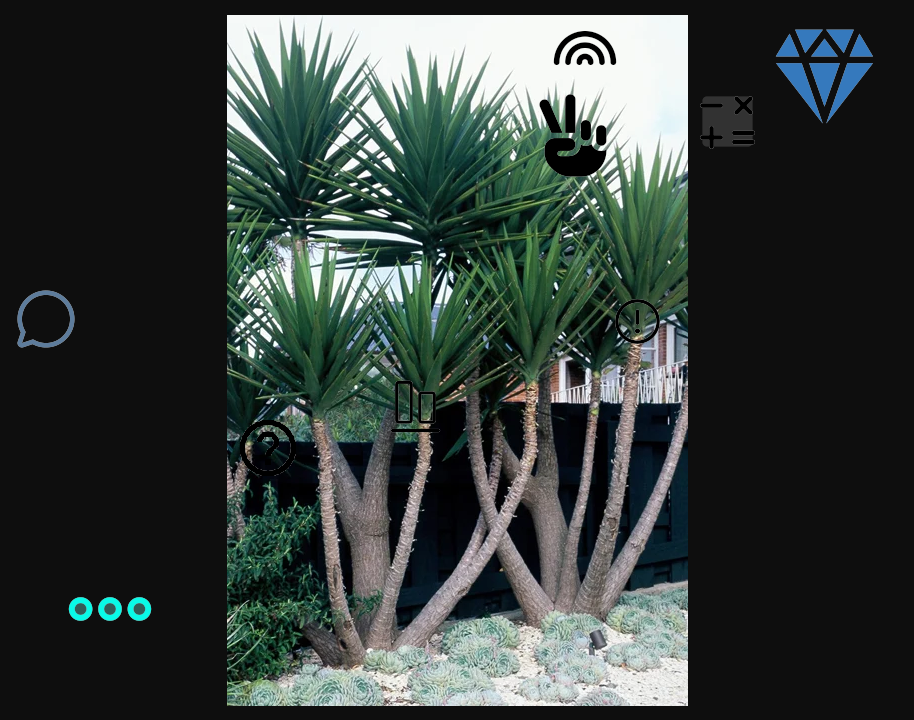  What do you see at coordinates (824, 76) in the screenshot?
I see `indicates premium or pro membership status` at bounding box center [824, 76].